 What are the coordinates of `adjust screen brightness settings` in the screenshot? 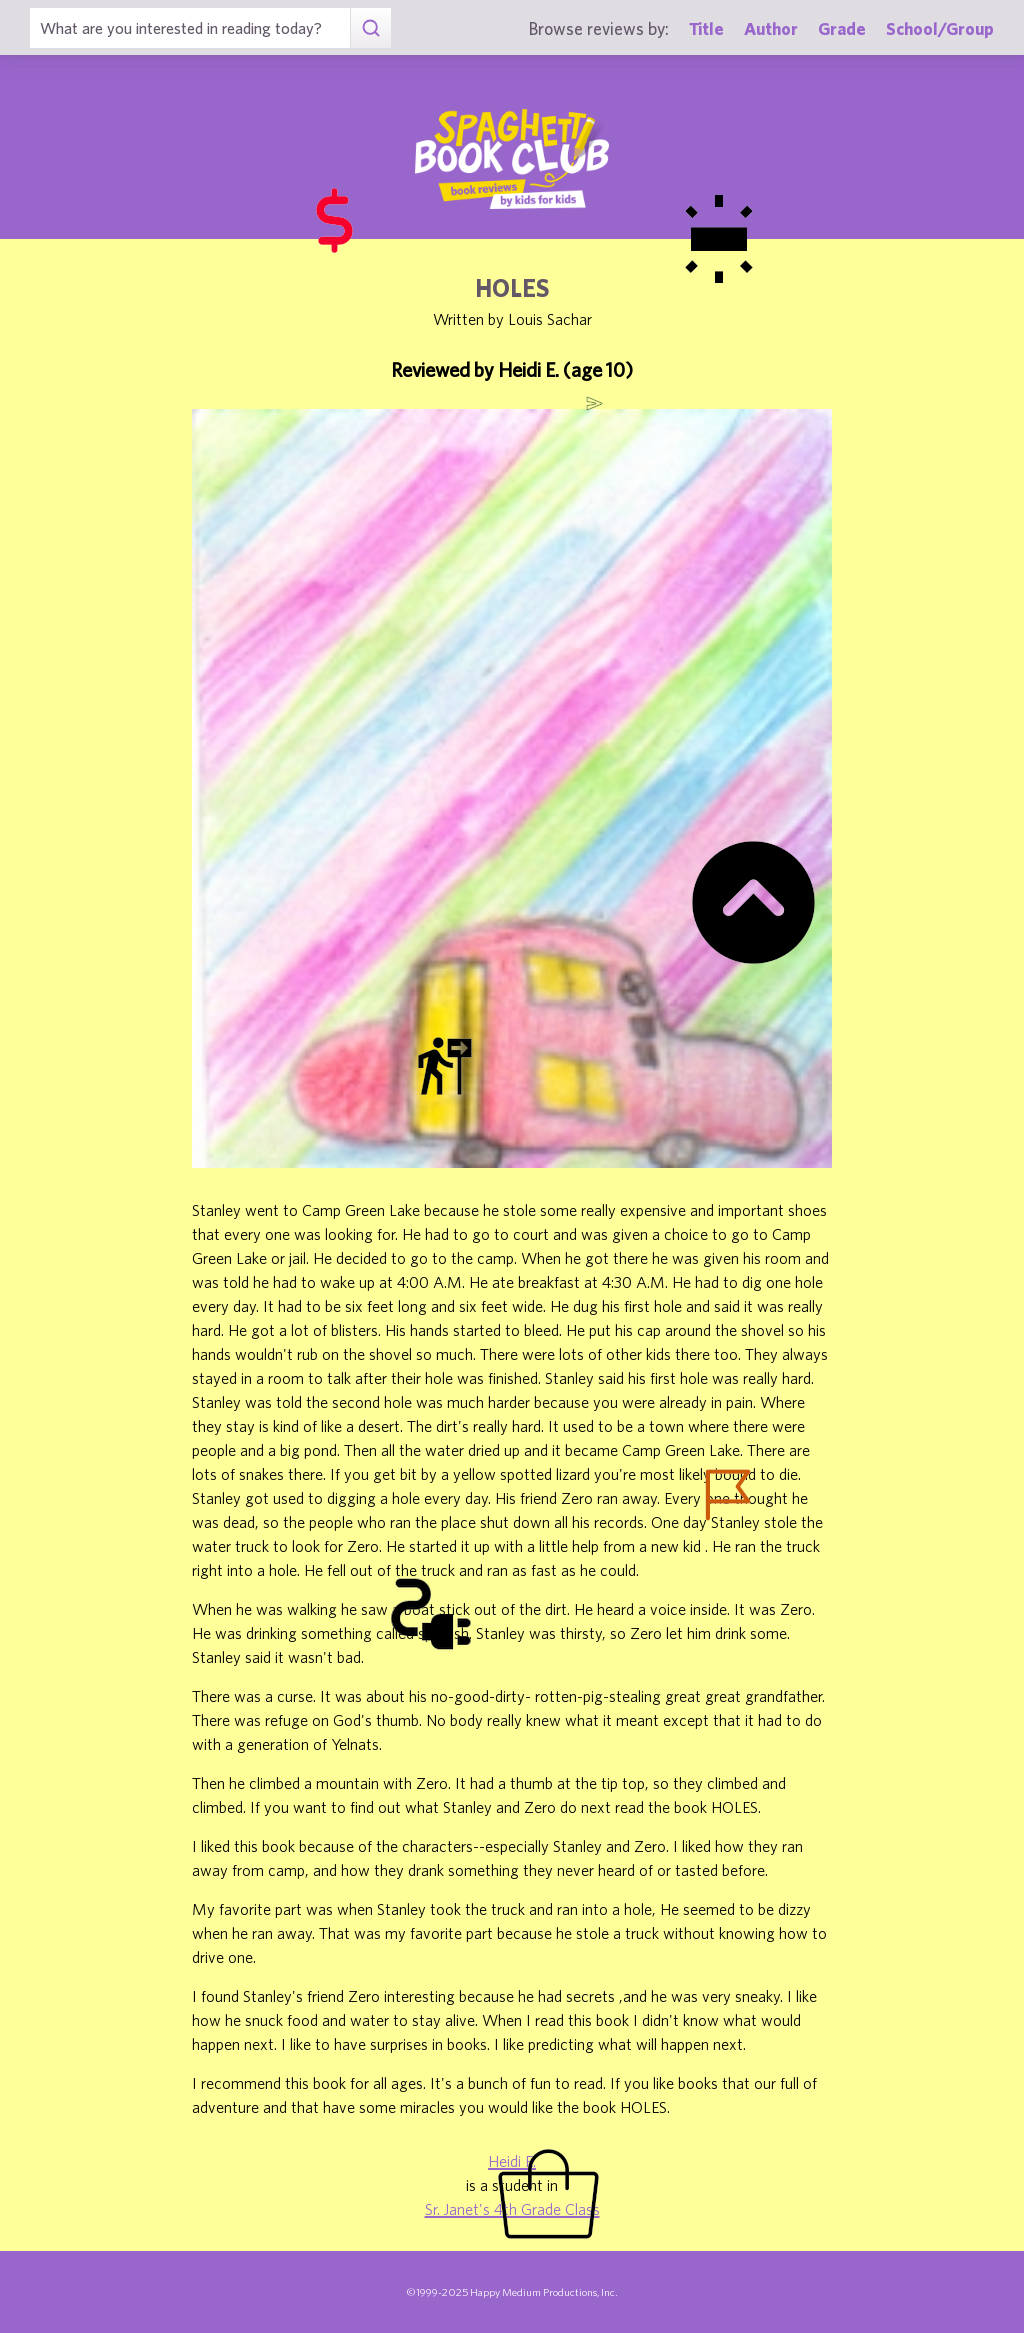 It's located at (719, 239).